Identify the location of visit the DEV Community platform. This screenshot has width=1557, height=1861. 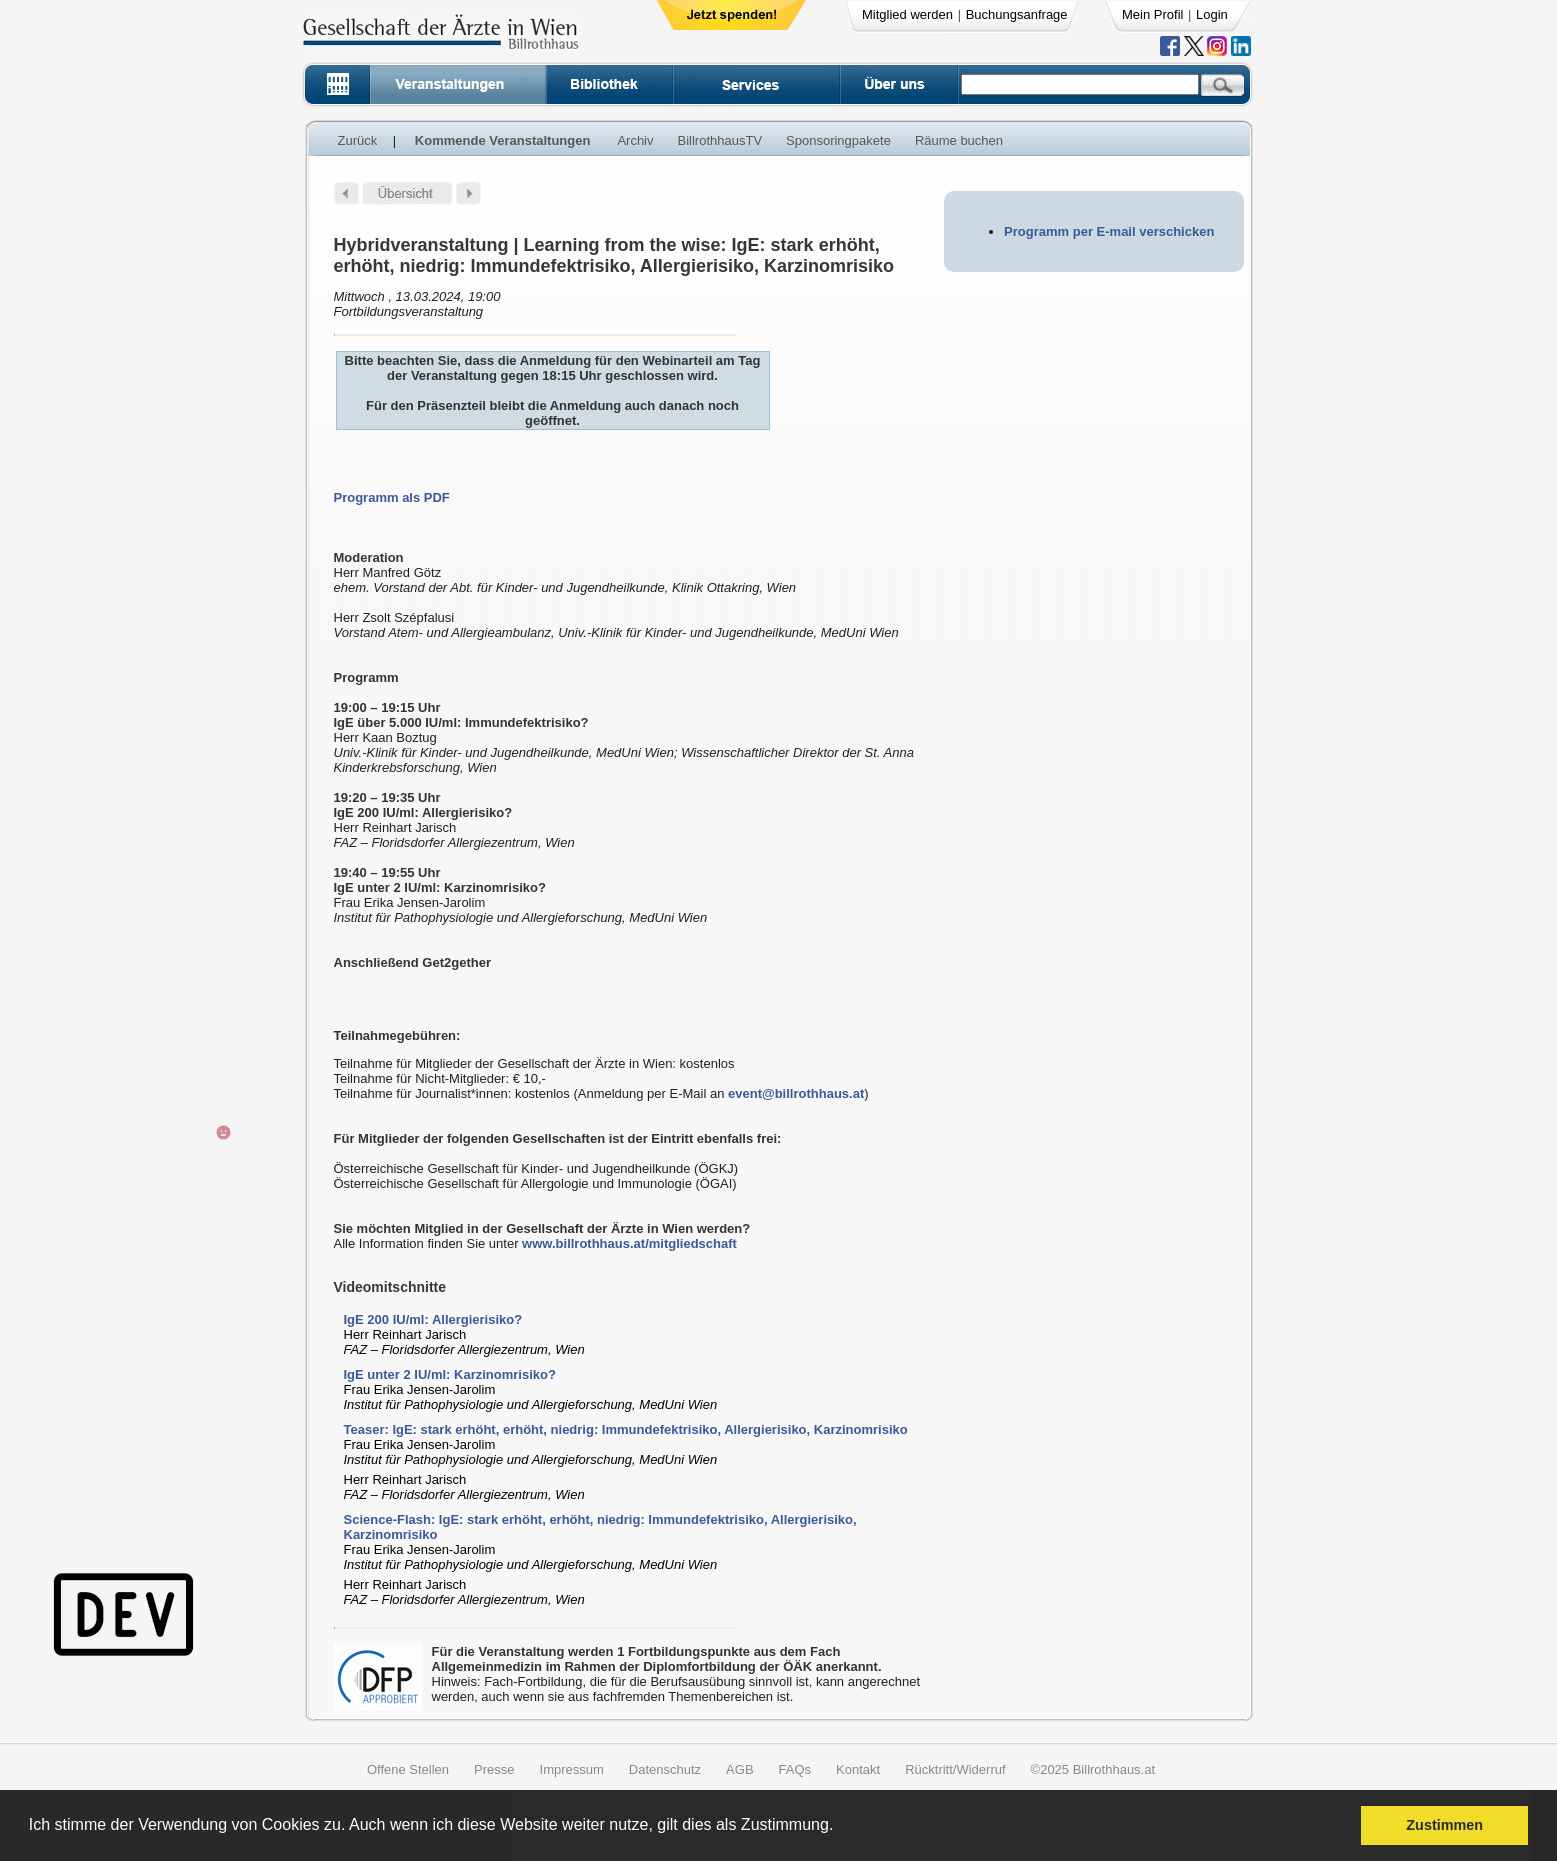
(123, 1614).